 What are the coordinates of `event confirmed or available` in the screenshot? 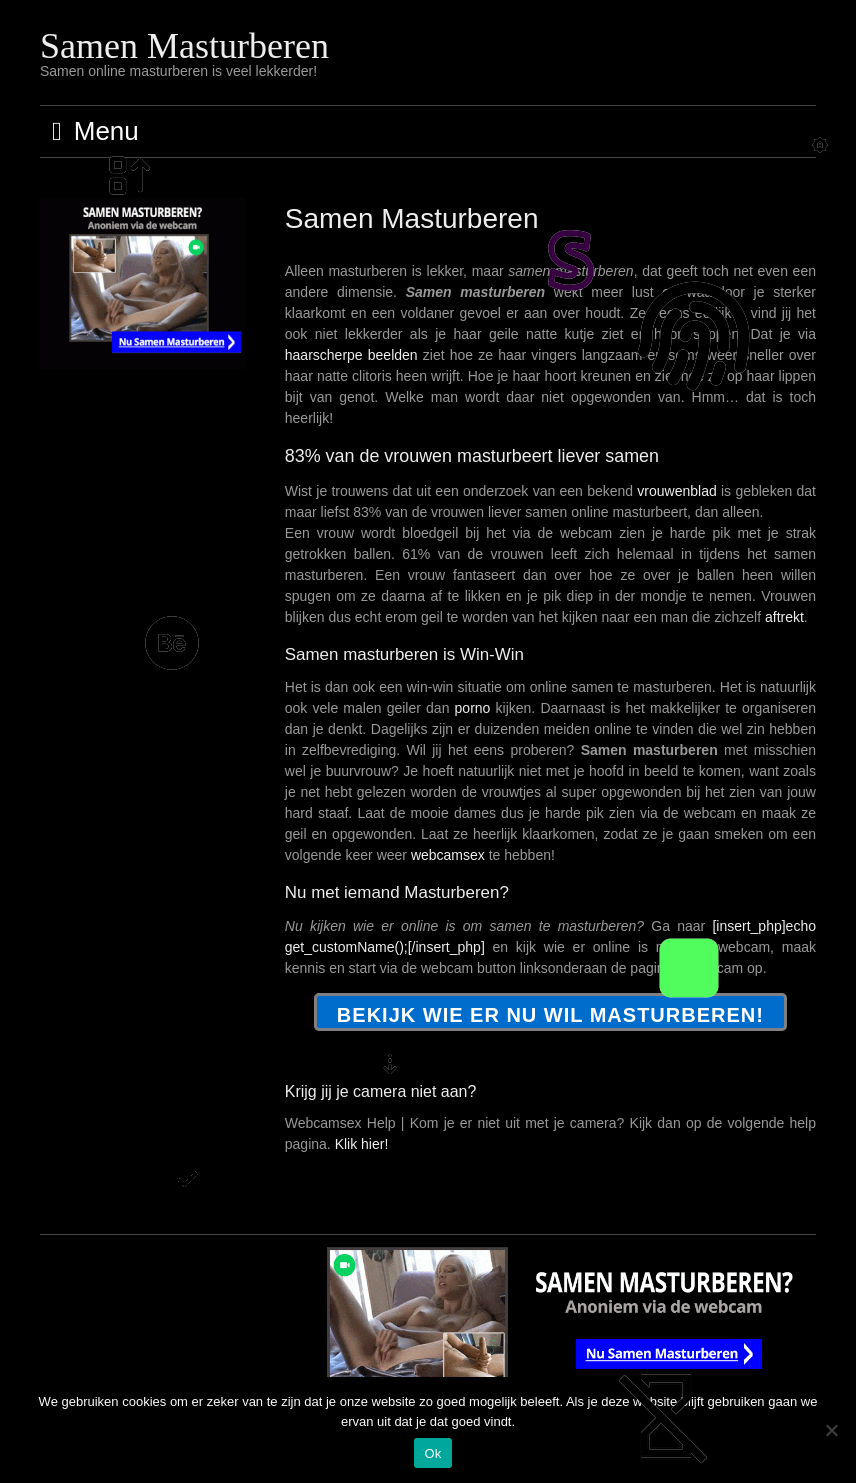 It's located at (188, 1176).